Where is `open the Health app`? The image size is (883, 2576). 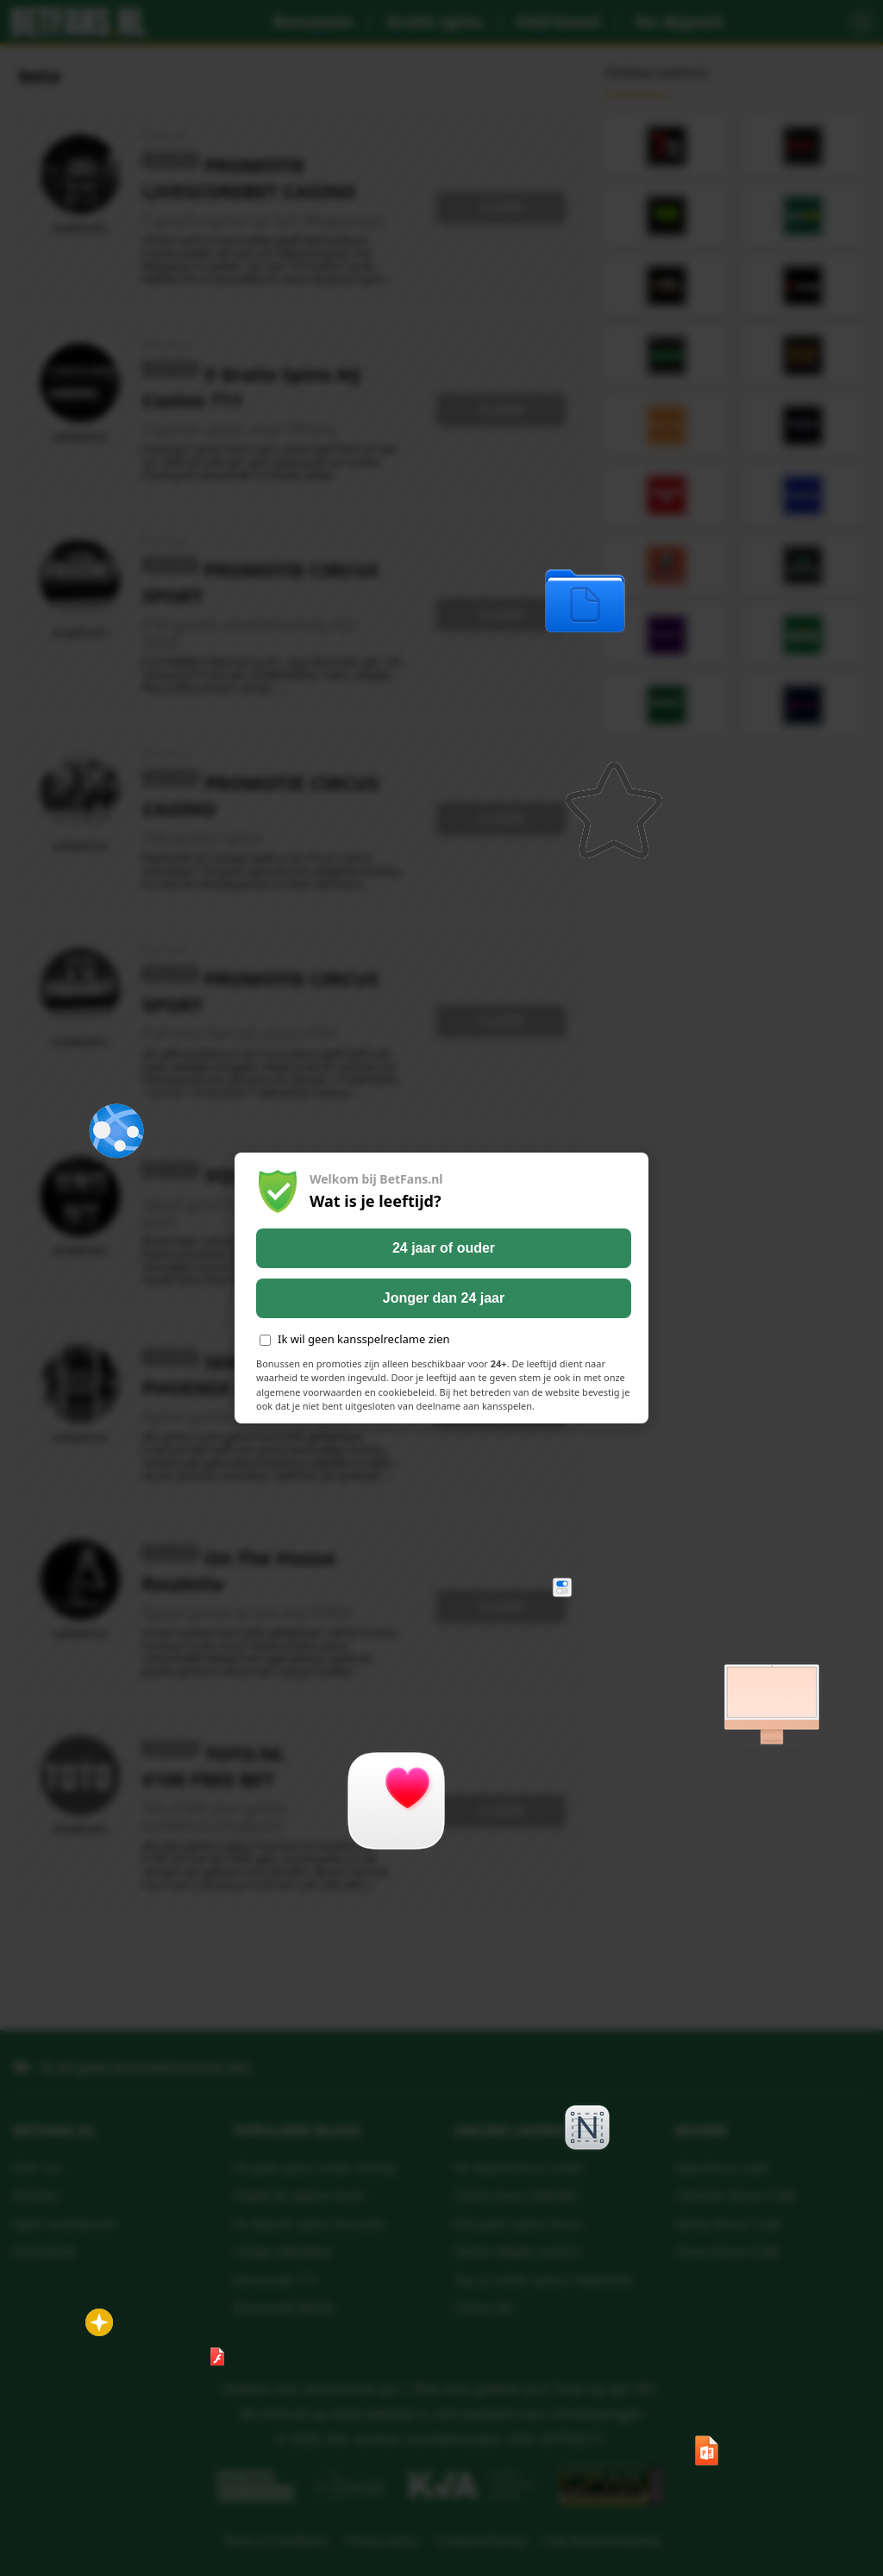
open the Health app is located at coordinates (396, 1800).